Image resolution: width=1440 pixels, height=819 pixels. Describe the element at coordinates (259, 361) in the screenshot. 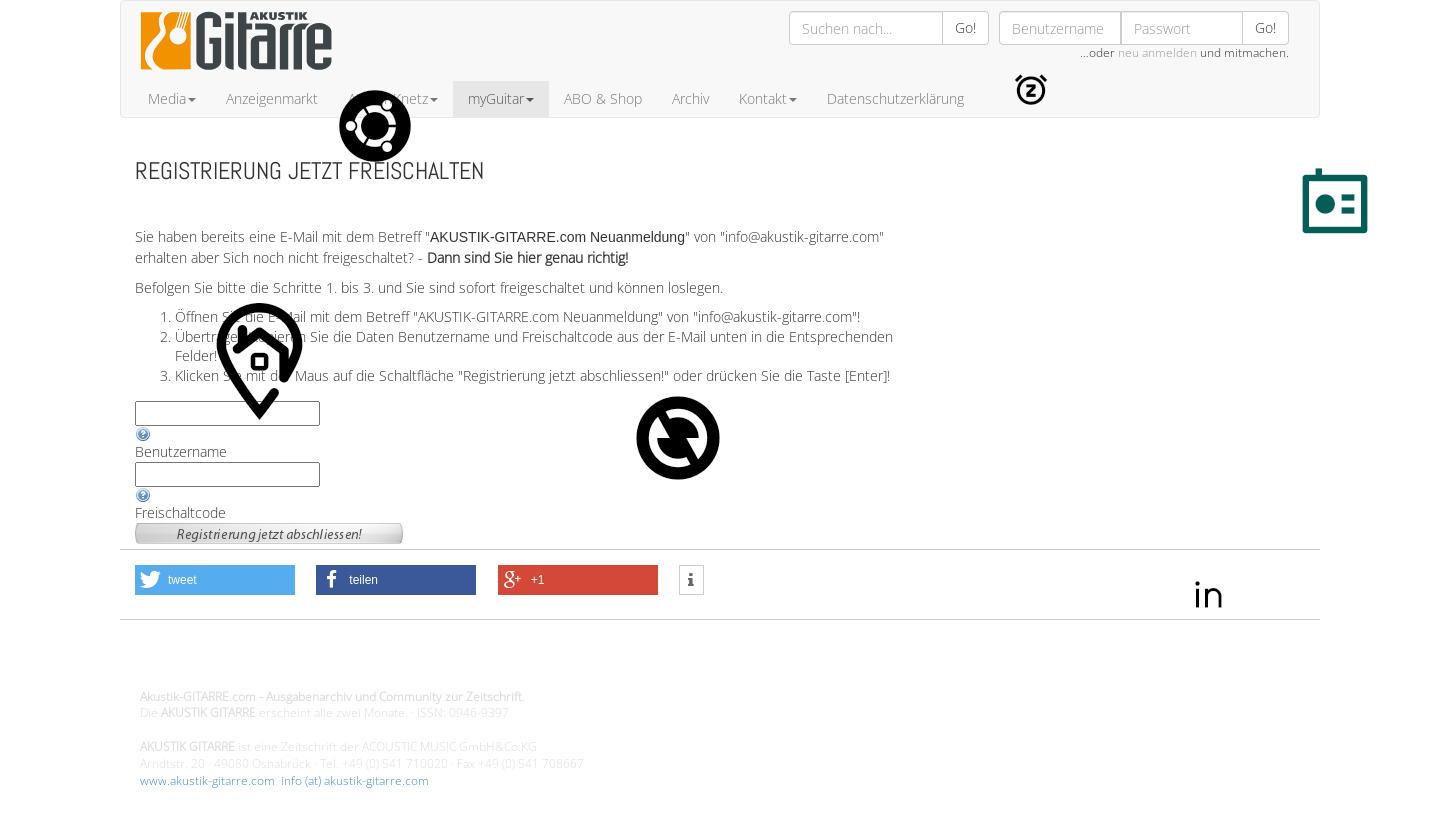

I see `open the Zingat real estate app` at that location.